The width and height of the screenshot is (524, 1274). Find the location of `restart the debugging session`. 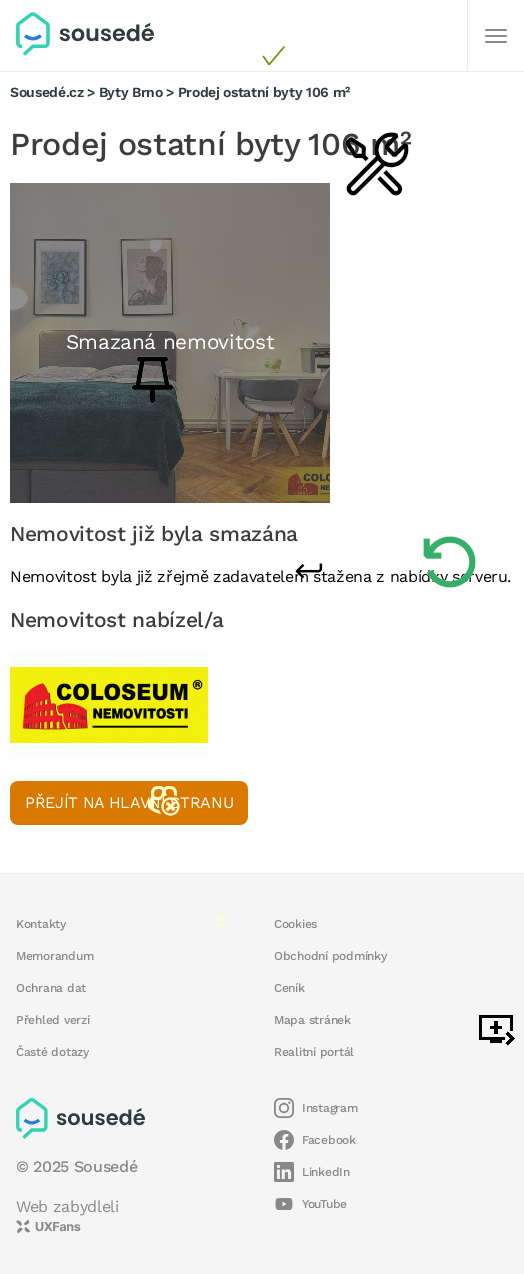

restart the debugging session is located at coordinates (449, 562).